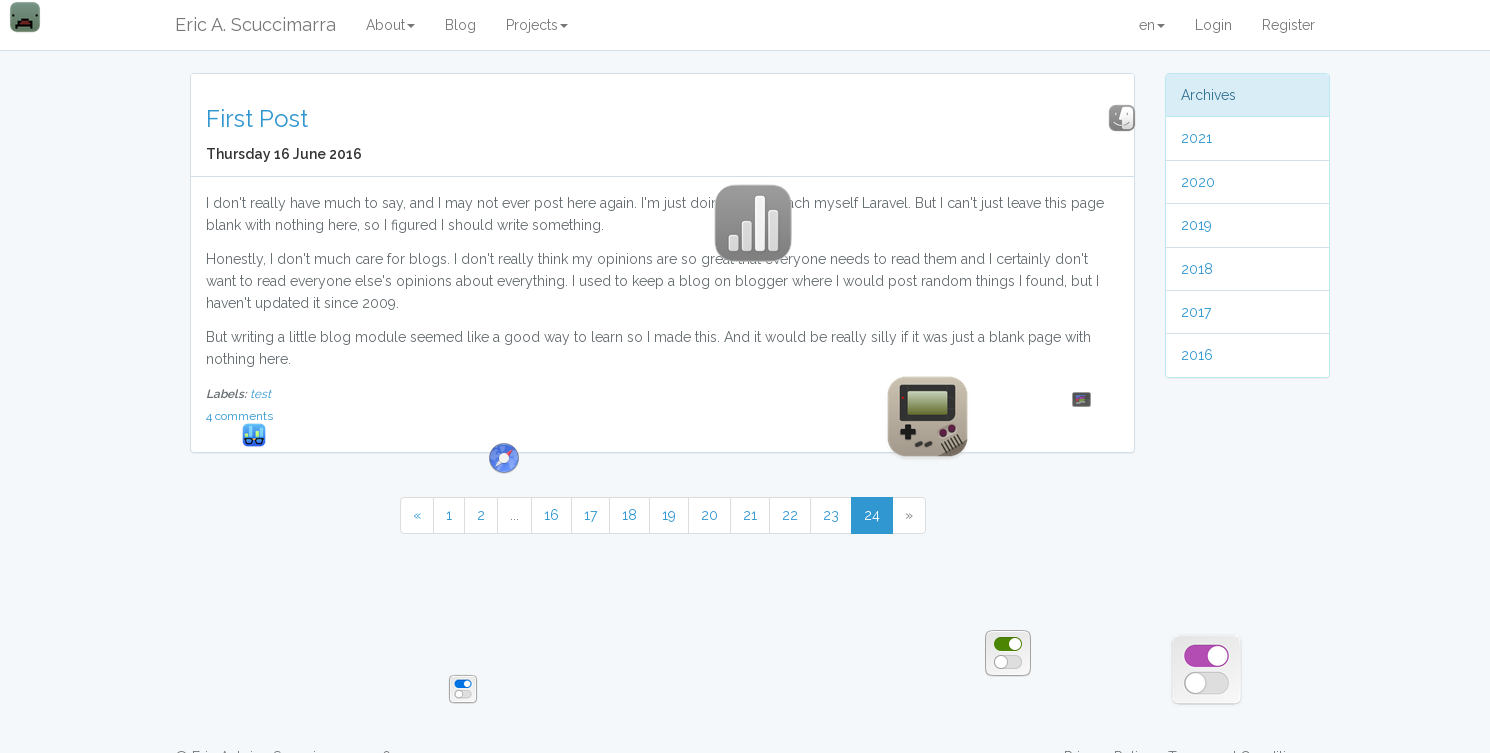 This screenshot has height=753, width=1490. What do you see at coordinates (1081, 399) in the screenshot?
I see `open the software development environment` at bounding box center [1081, 399].